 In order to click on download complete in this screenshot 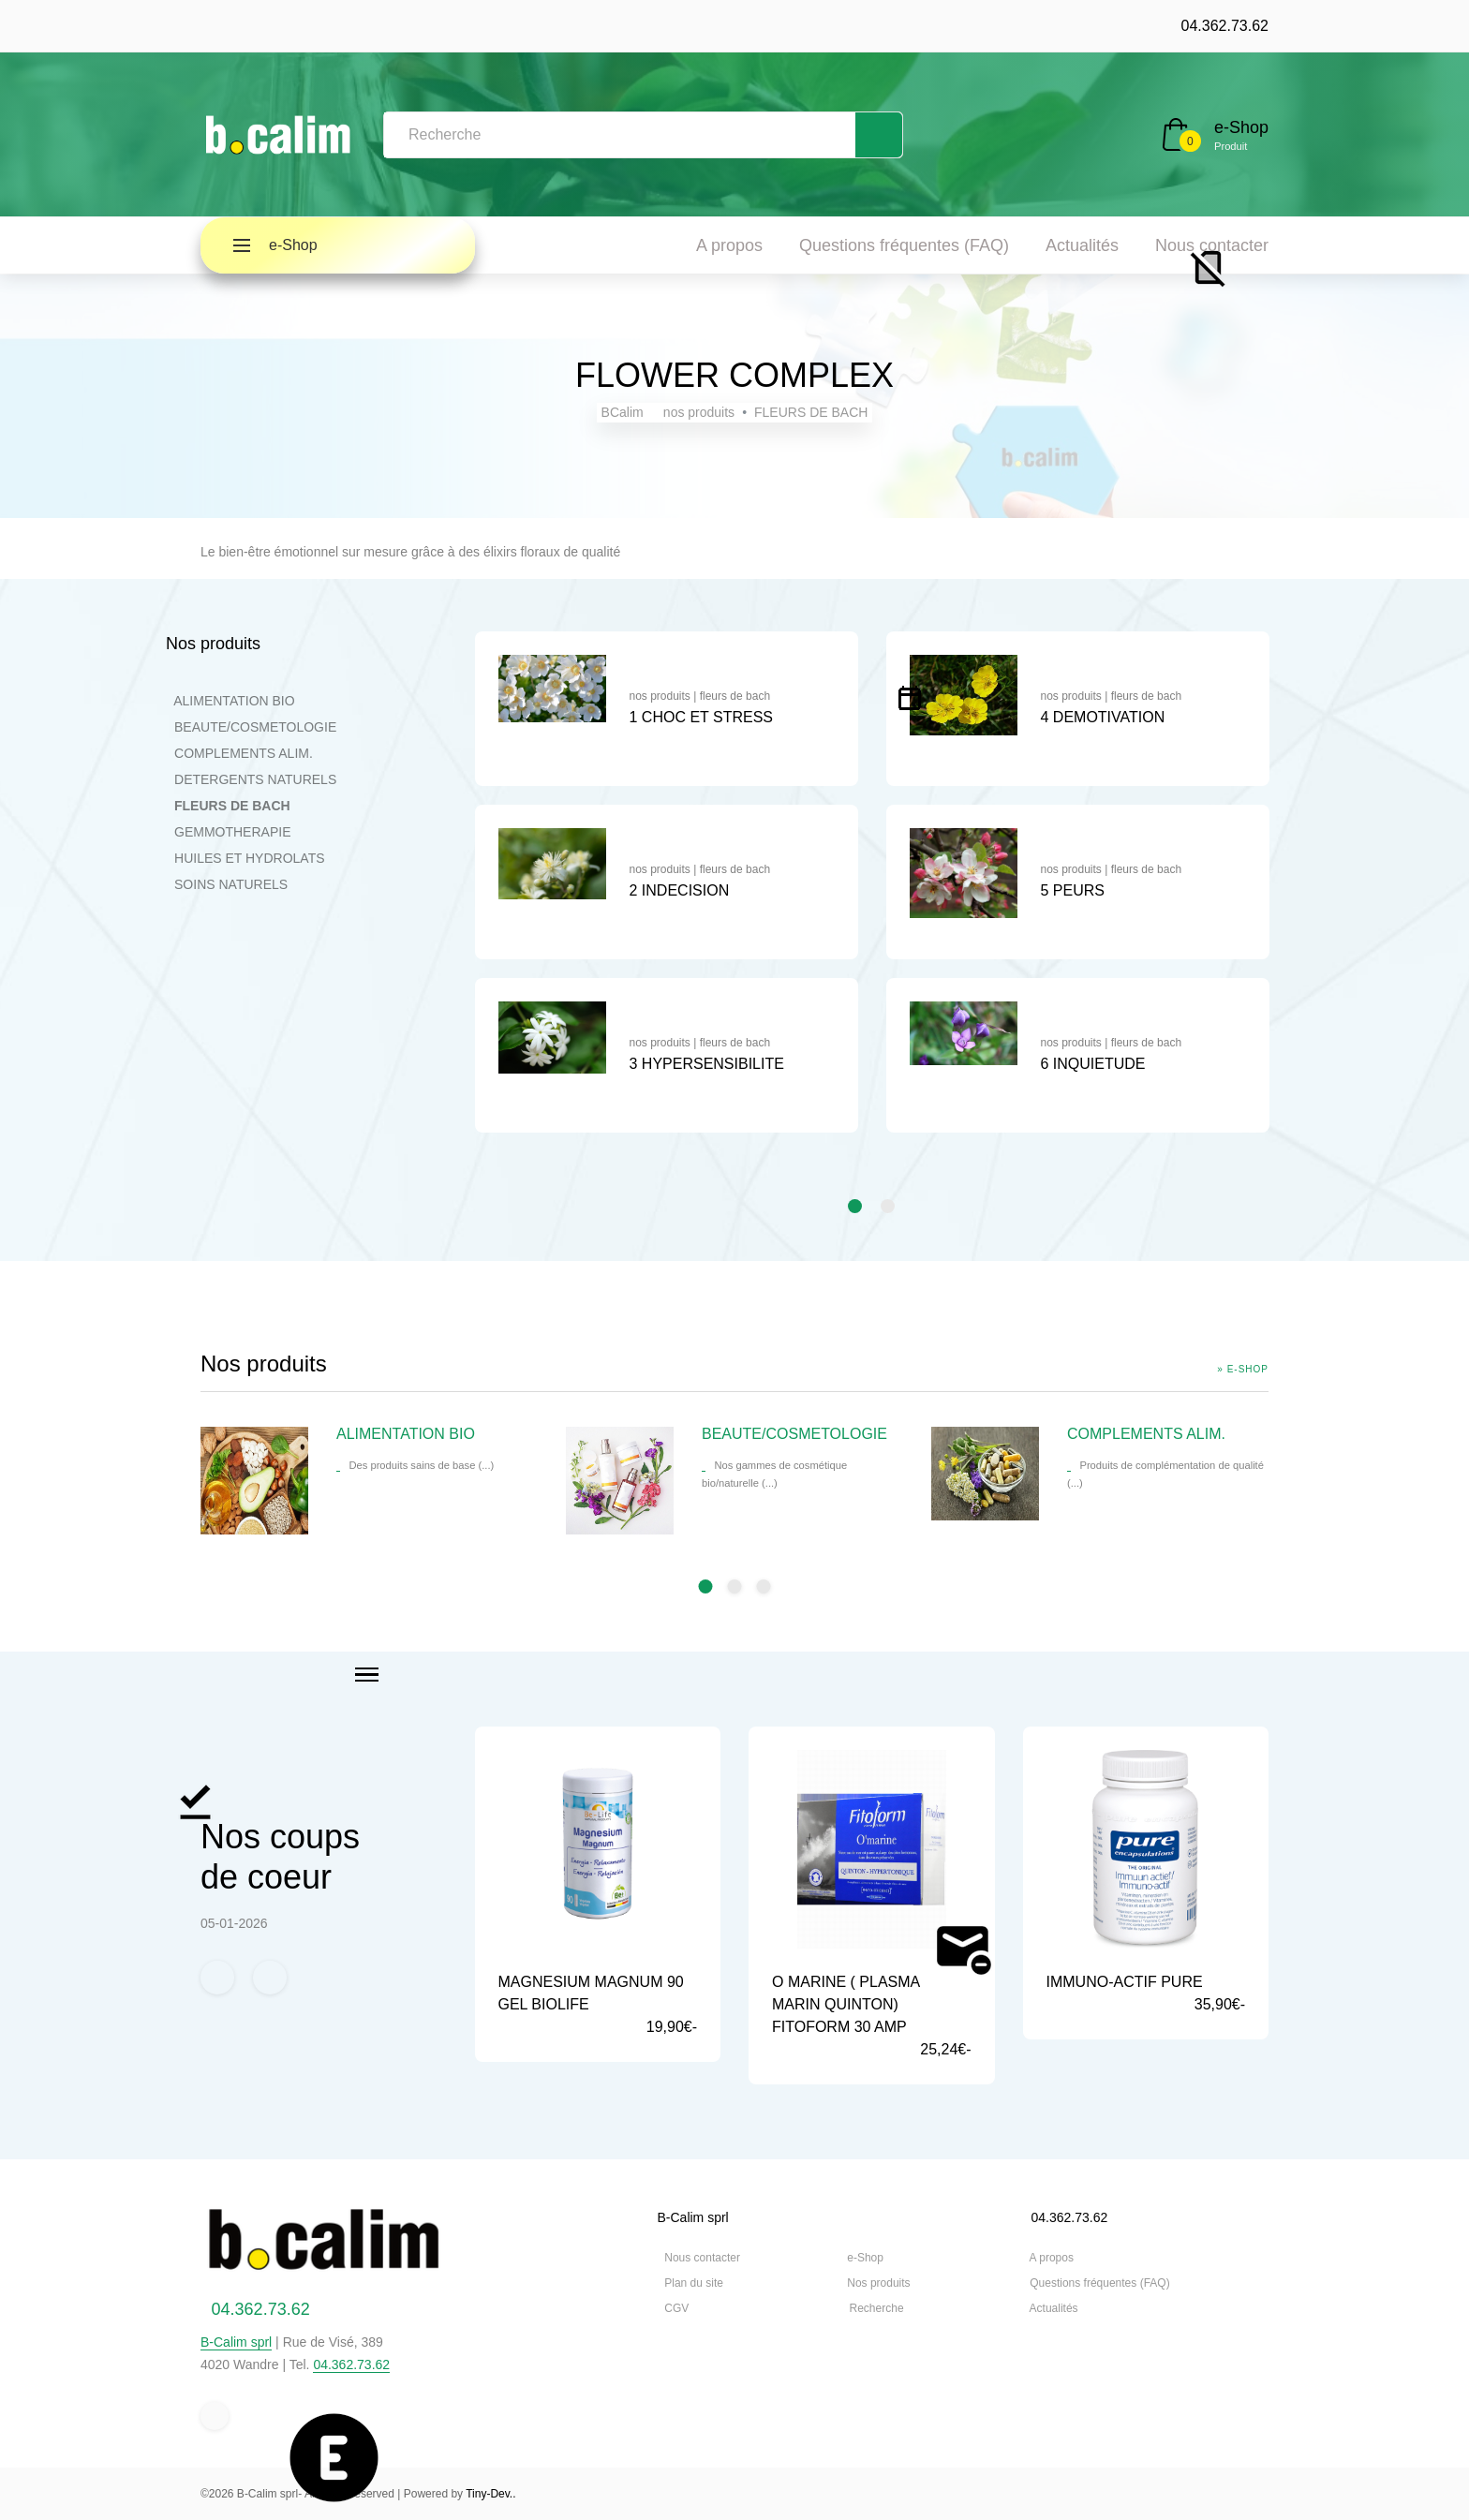, I will do `click(195, 1801)`.